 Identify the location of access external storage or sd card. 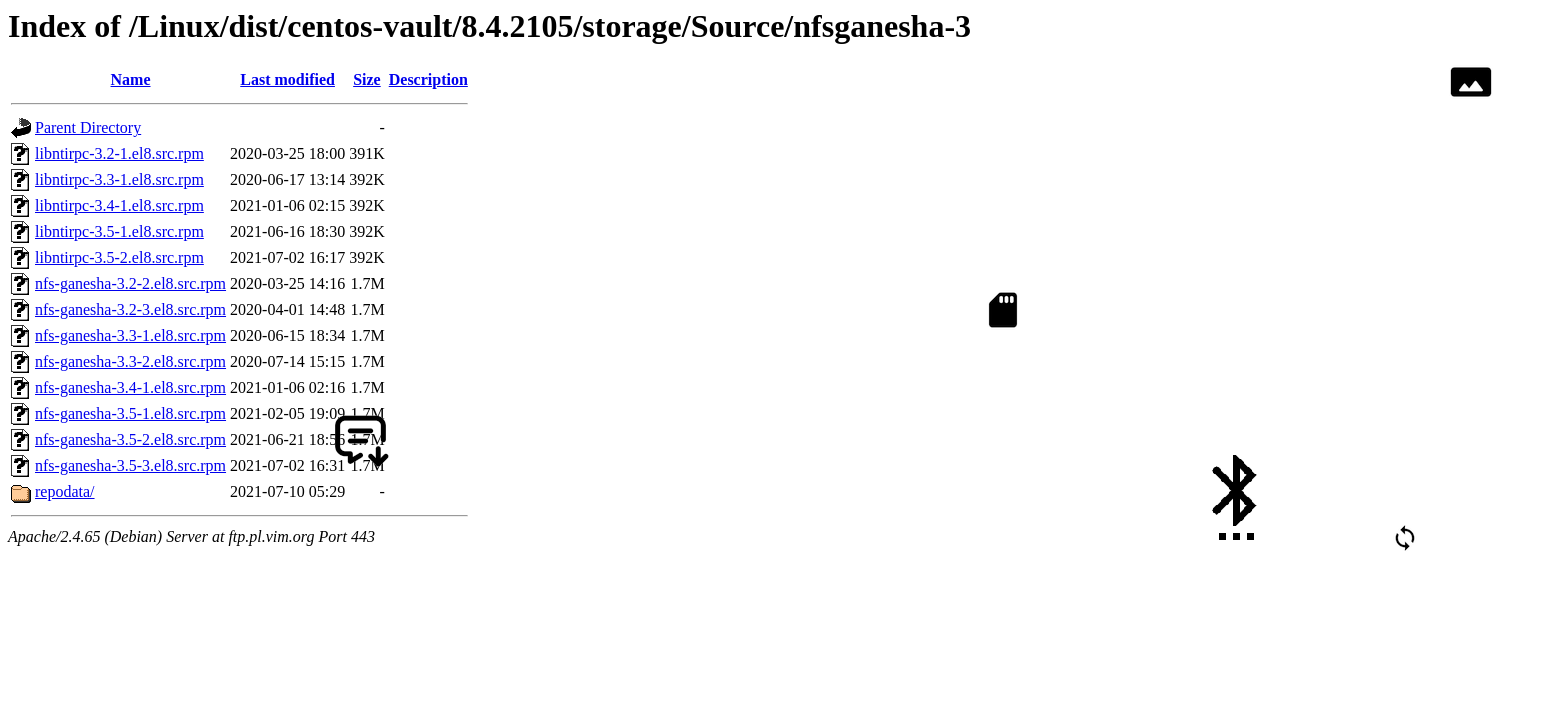
(1003, 310).